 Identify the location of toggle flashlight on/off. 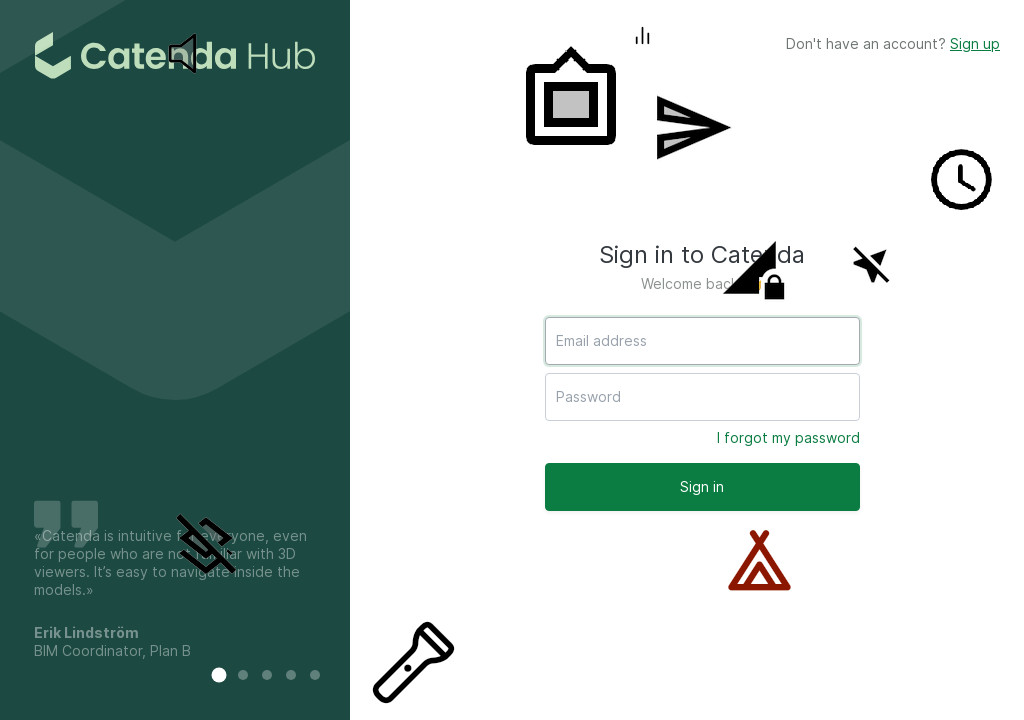
(413, 662).